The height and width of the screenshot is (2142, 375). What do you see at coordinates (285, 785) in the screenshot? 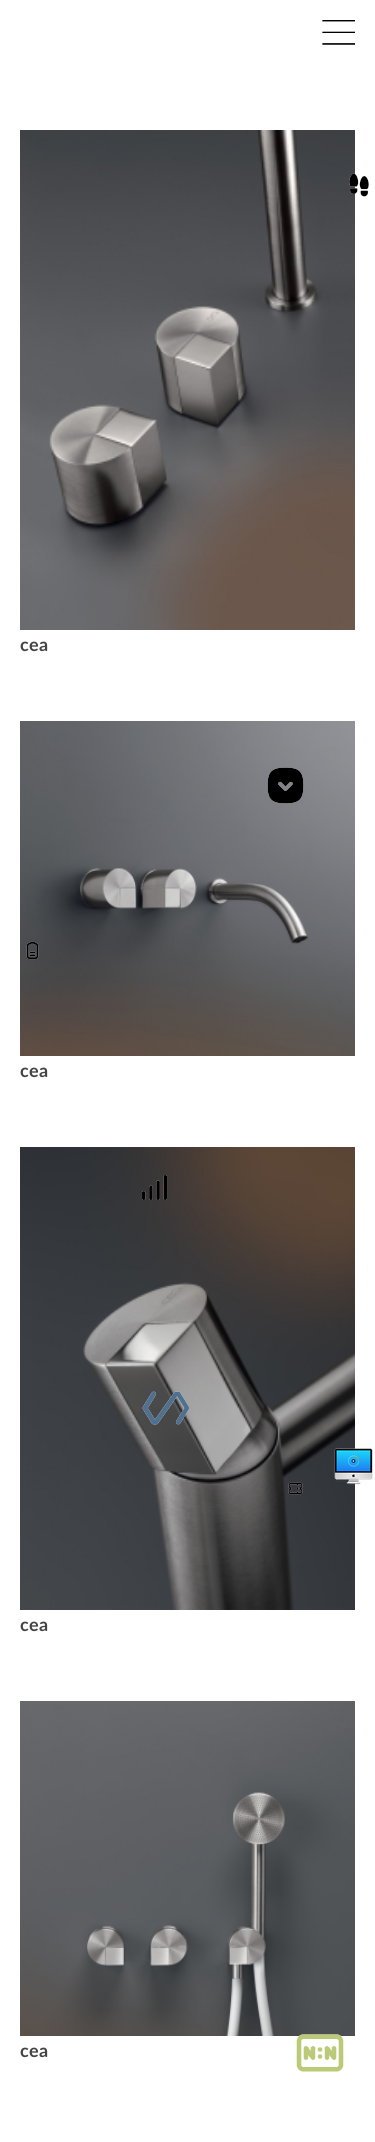
I see `expand dropdown menu or content` at bounding box center [285, 785].